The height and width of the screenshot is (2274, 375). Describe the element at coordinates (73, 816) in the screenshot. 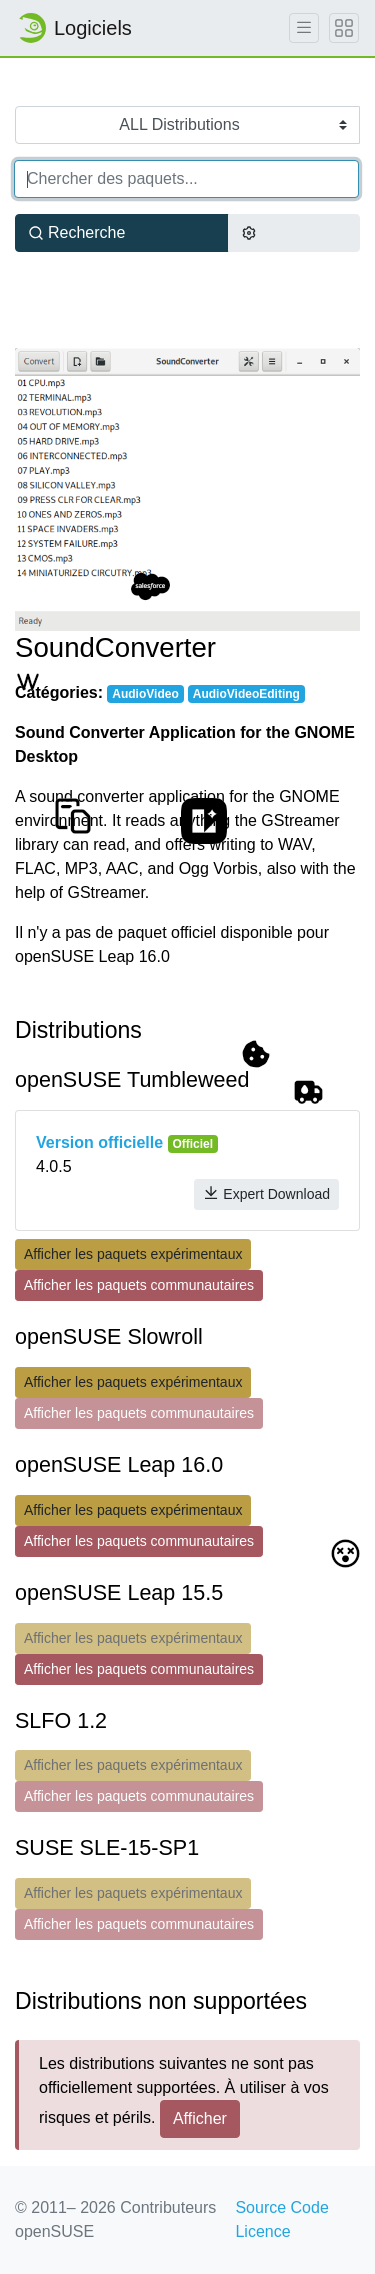

I see `copy file to clipboard` at that location.